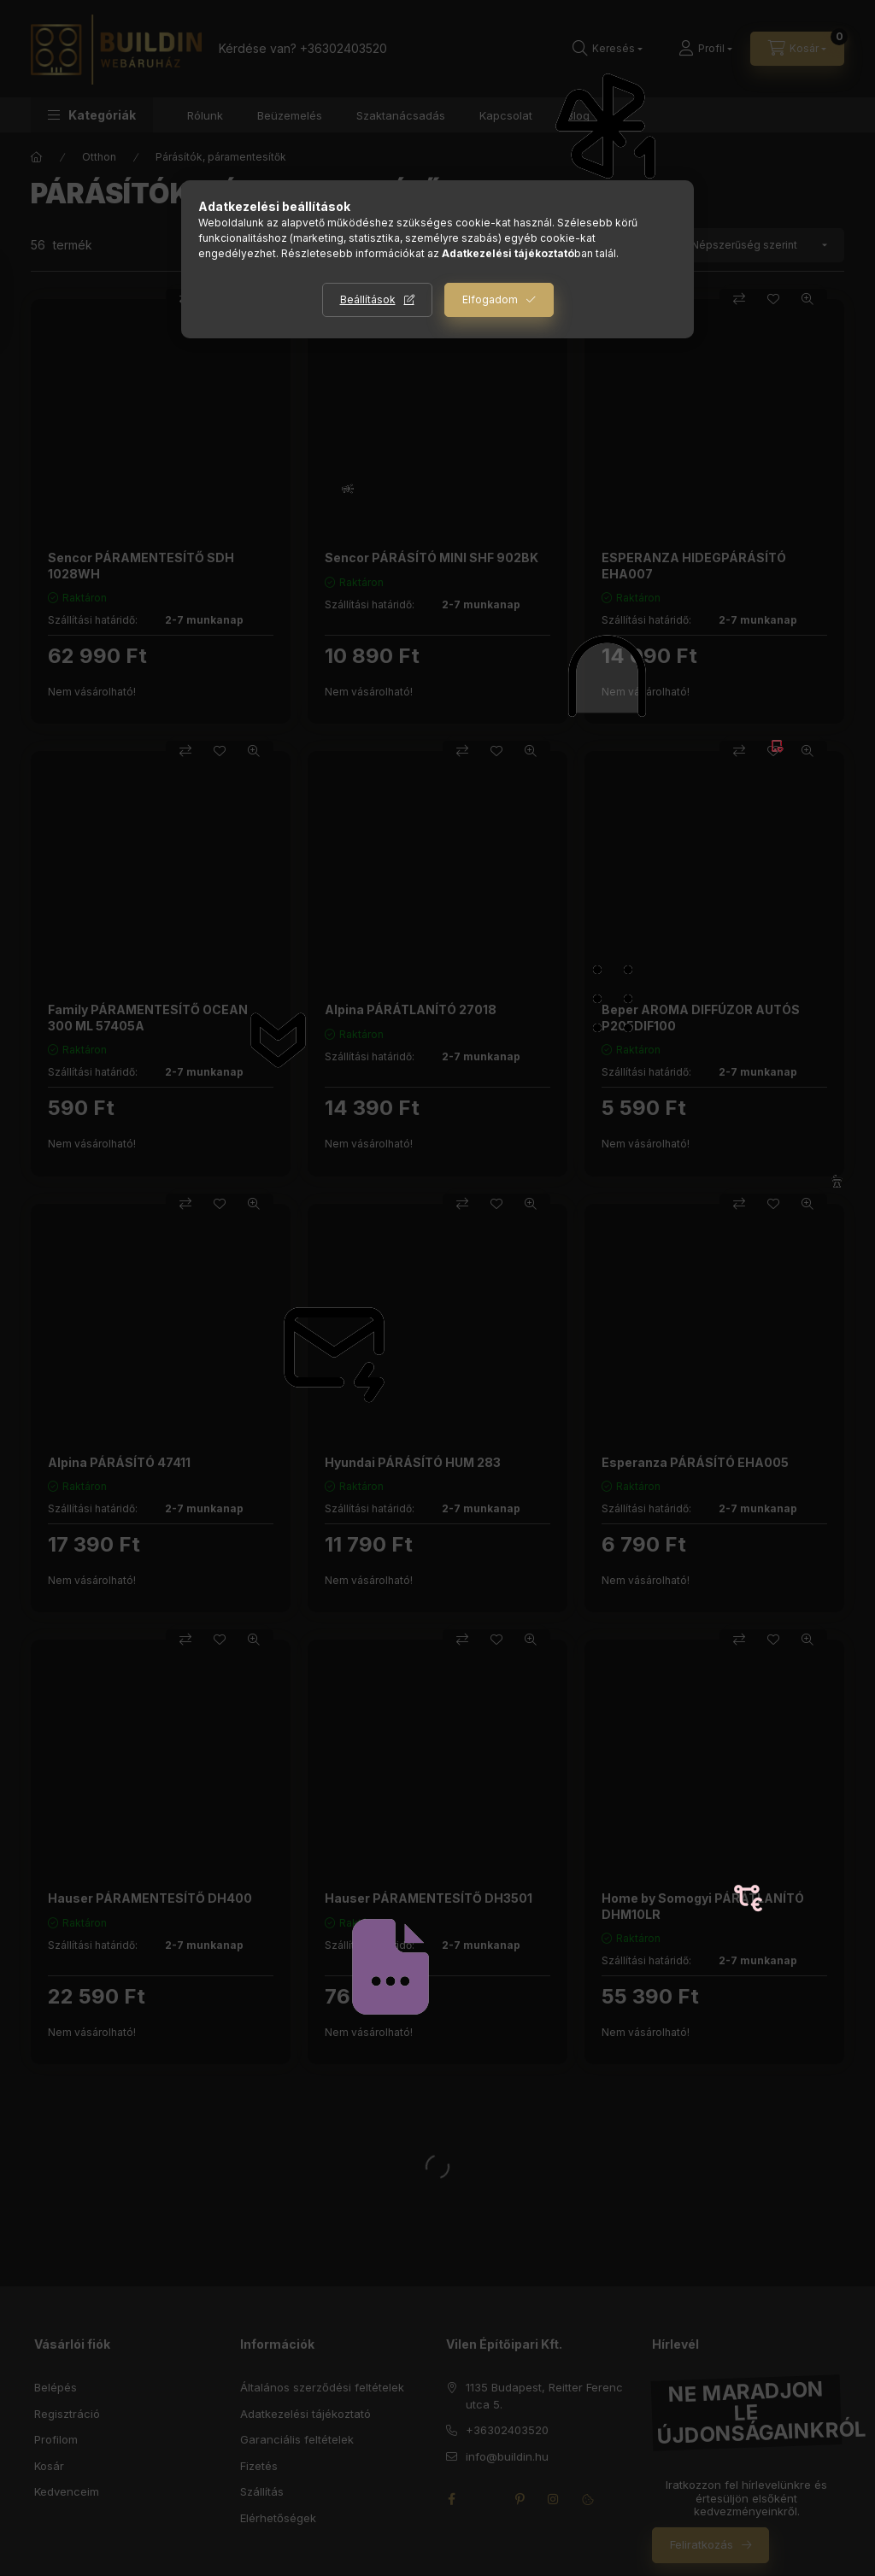 This screenshot has width=875, height=2576. Describe the element at coordinates (608, 126) in the screenshot. I see `adjust car ventilation fan to setting 1` at that location.